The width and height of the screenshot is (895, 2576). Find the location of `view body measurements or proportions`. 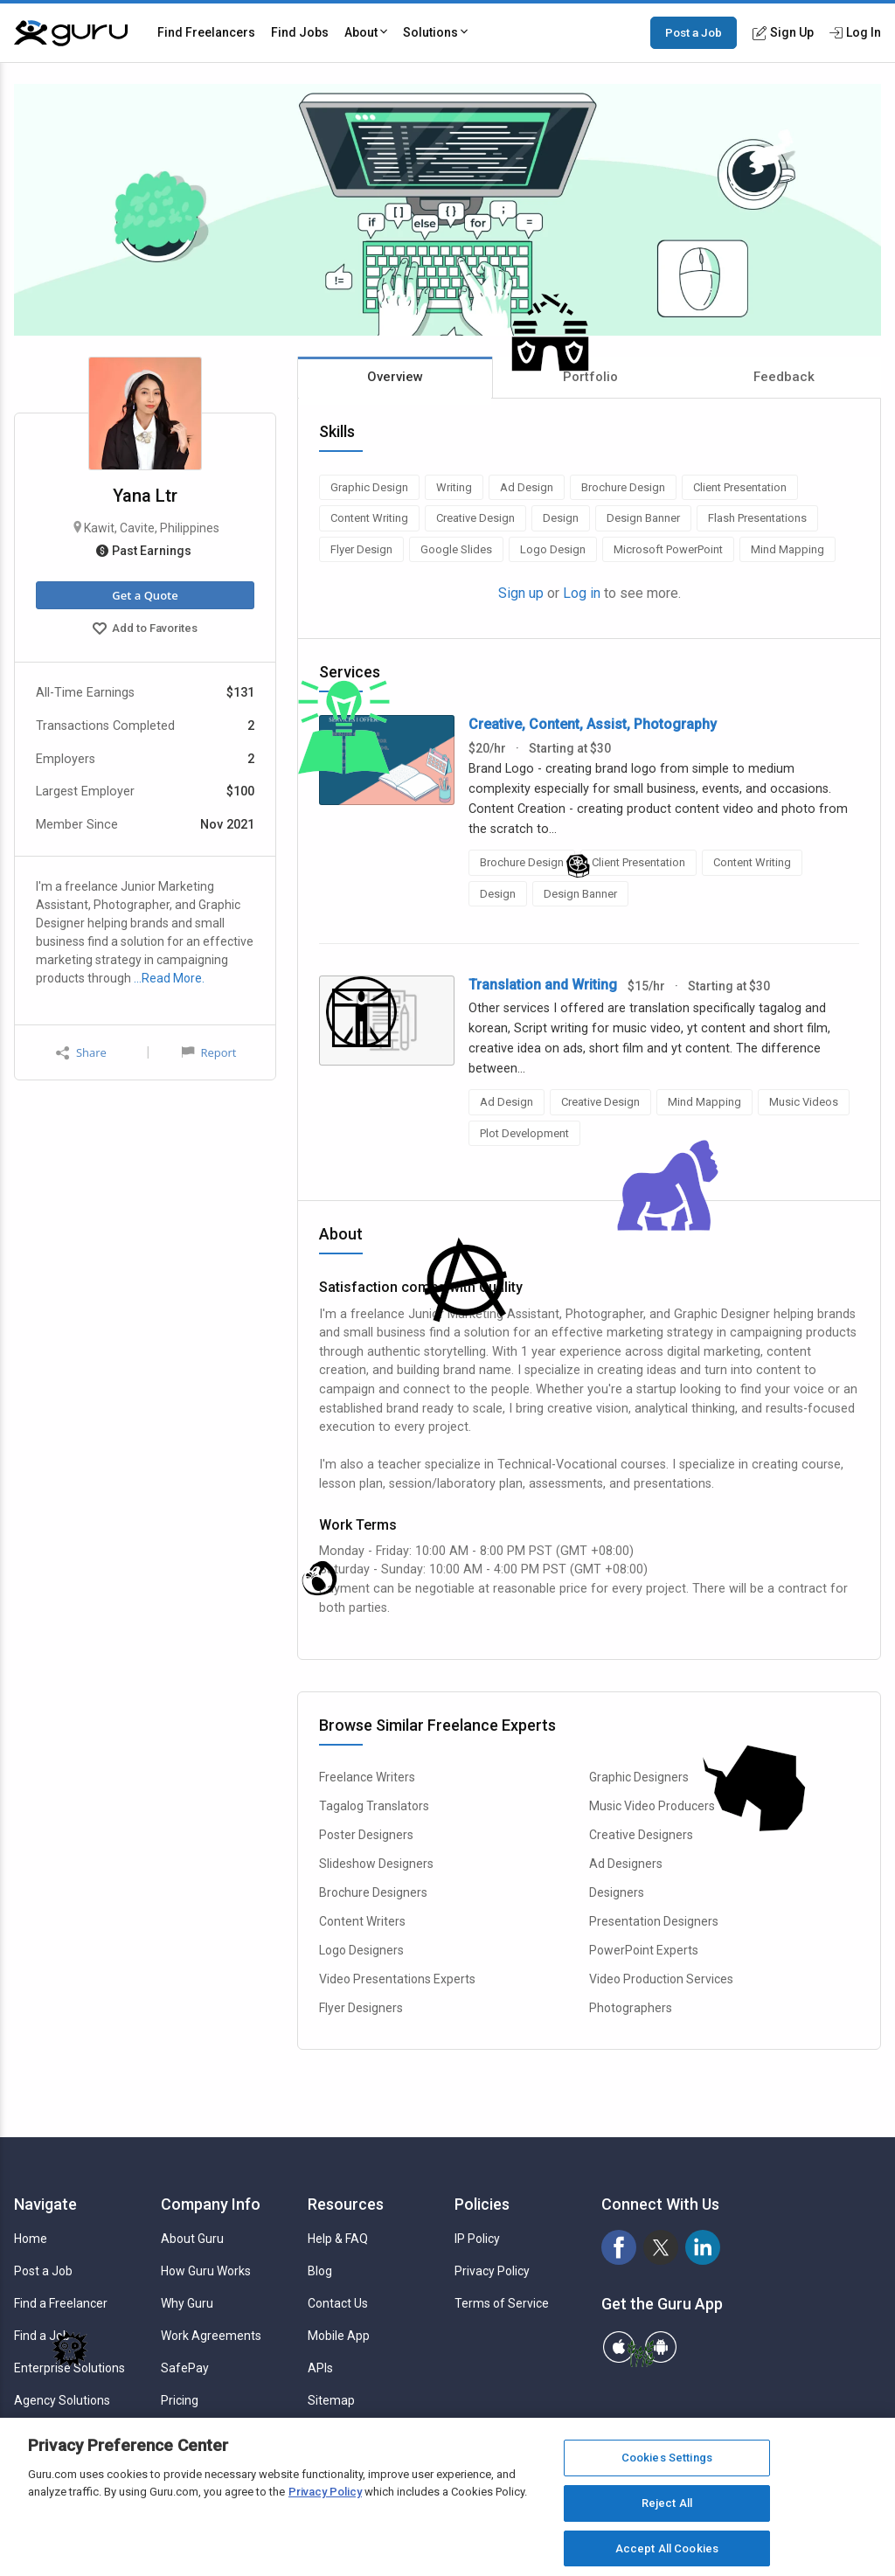

view body measurements or proportions is located at coordinates (361, 1011).